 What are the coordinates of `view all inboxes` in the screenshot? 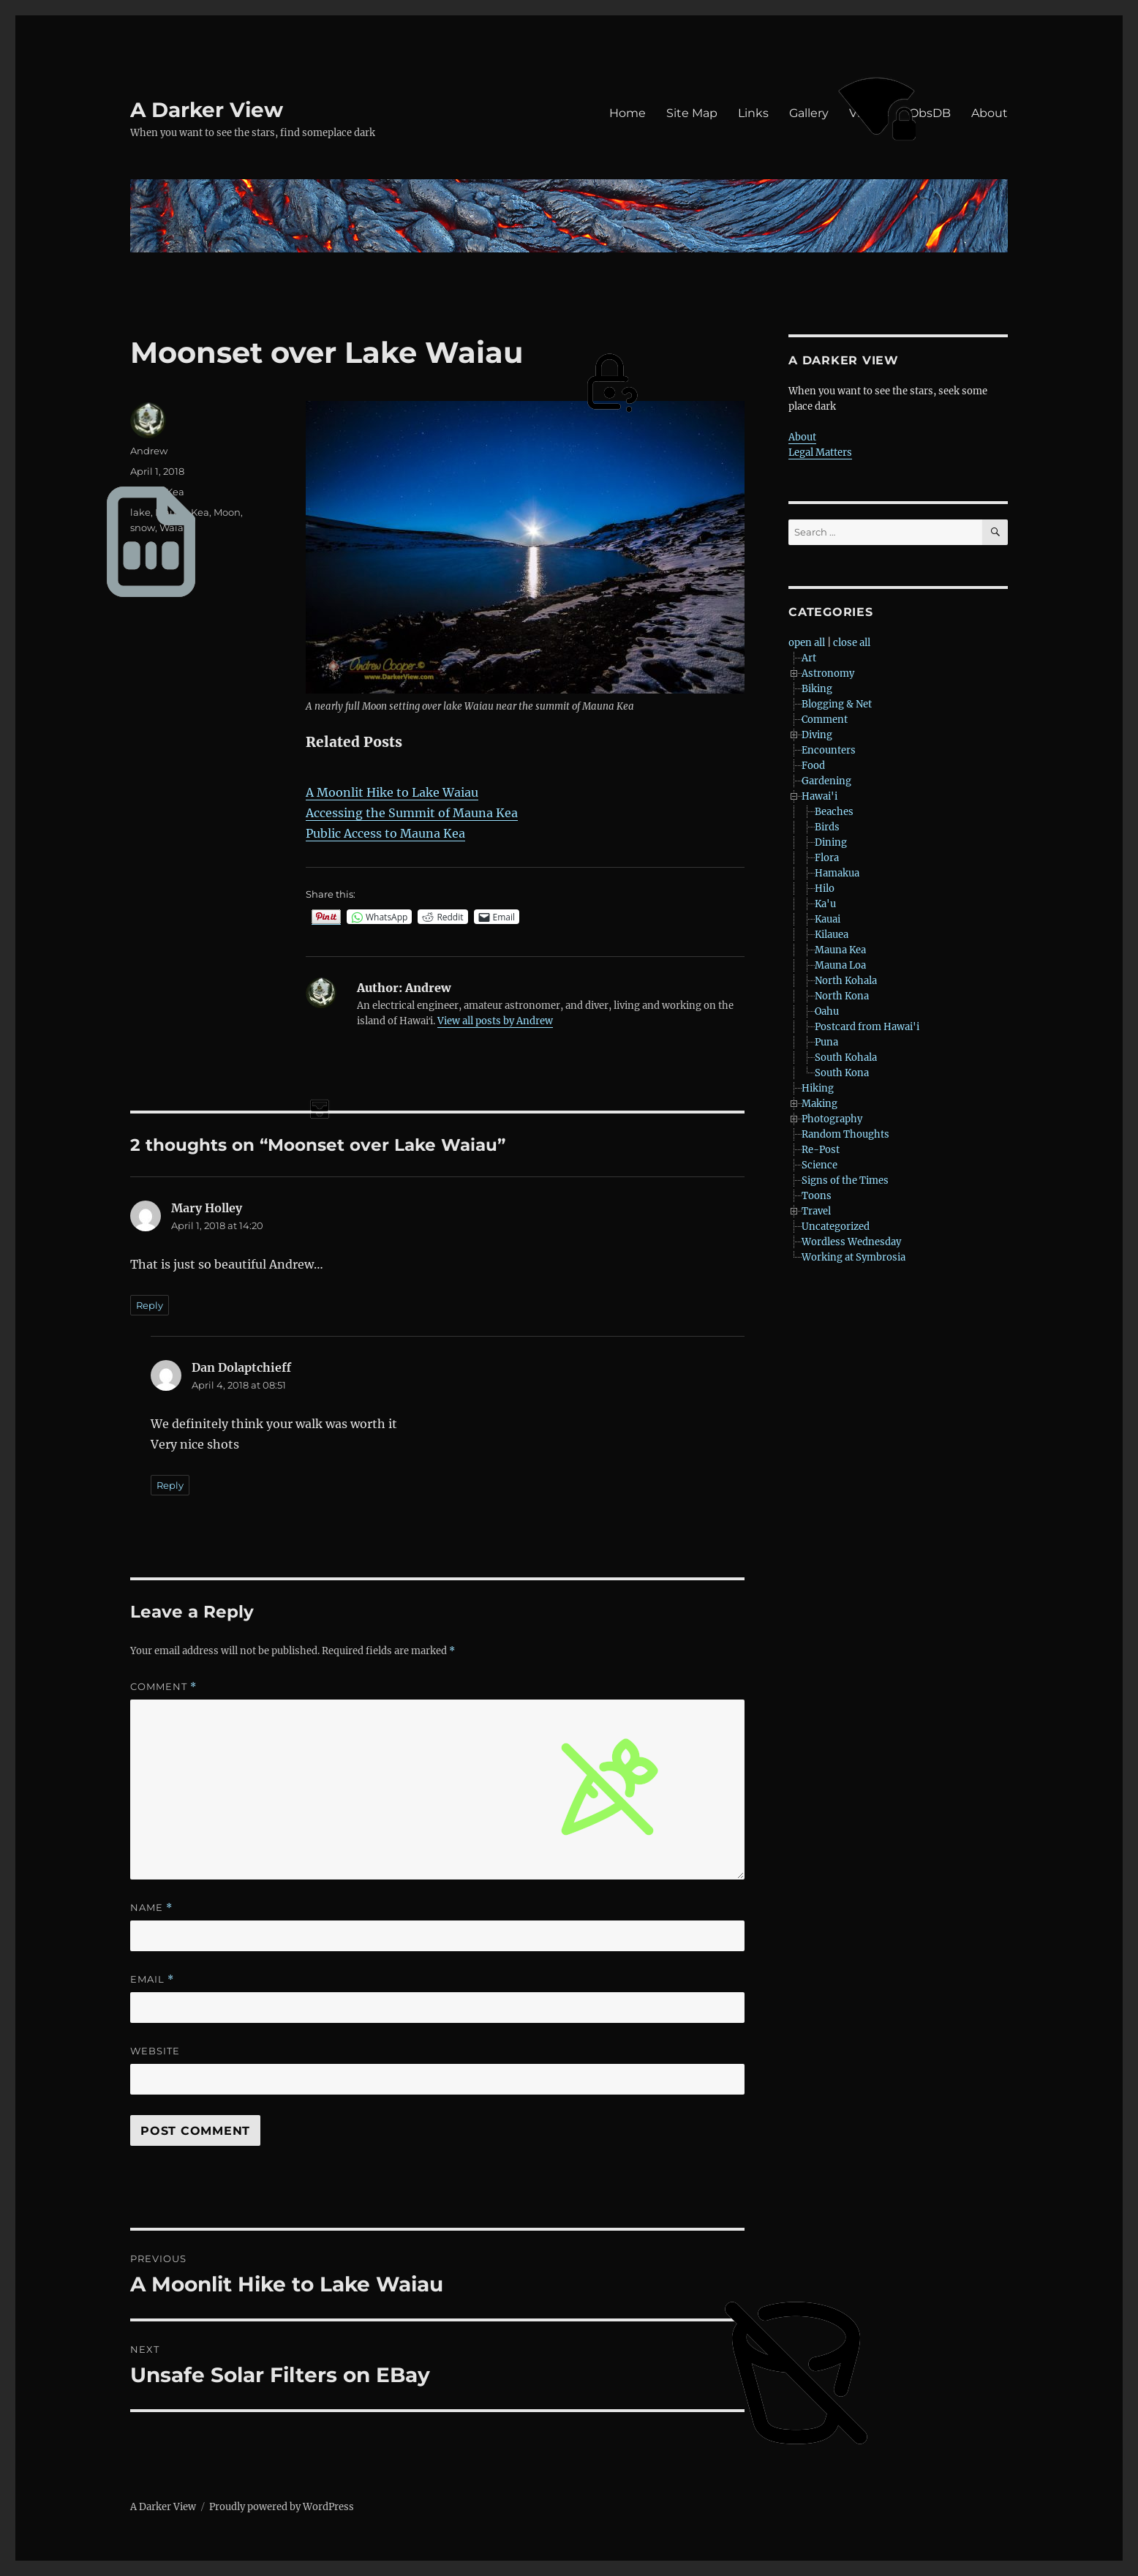 It's located at (320, 1109).